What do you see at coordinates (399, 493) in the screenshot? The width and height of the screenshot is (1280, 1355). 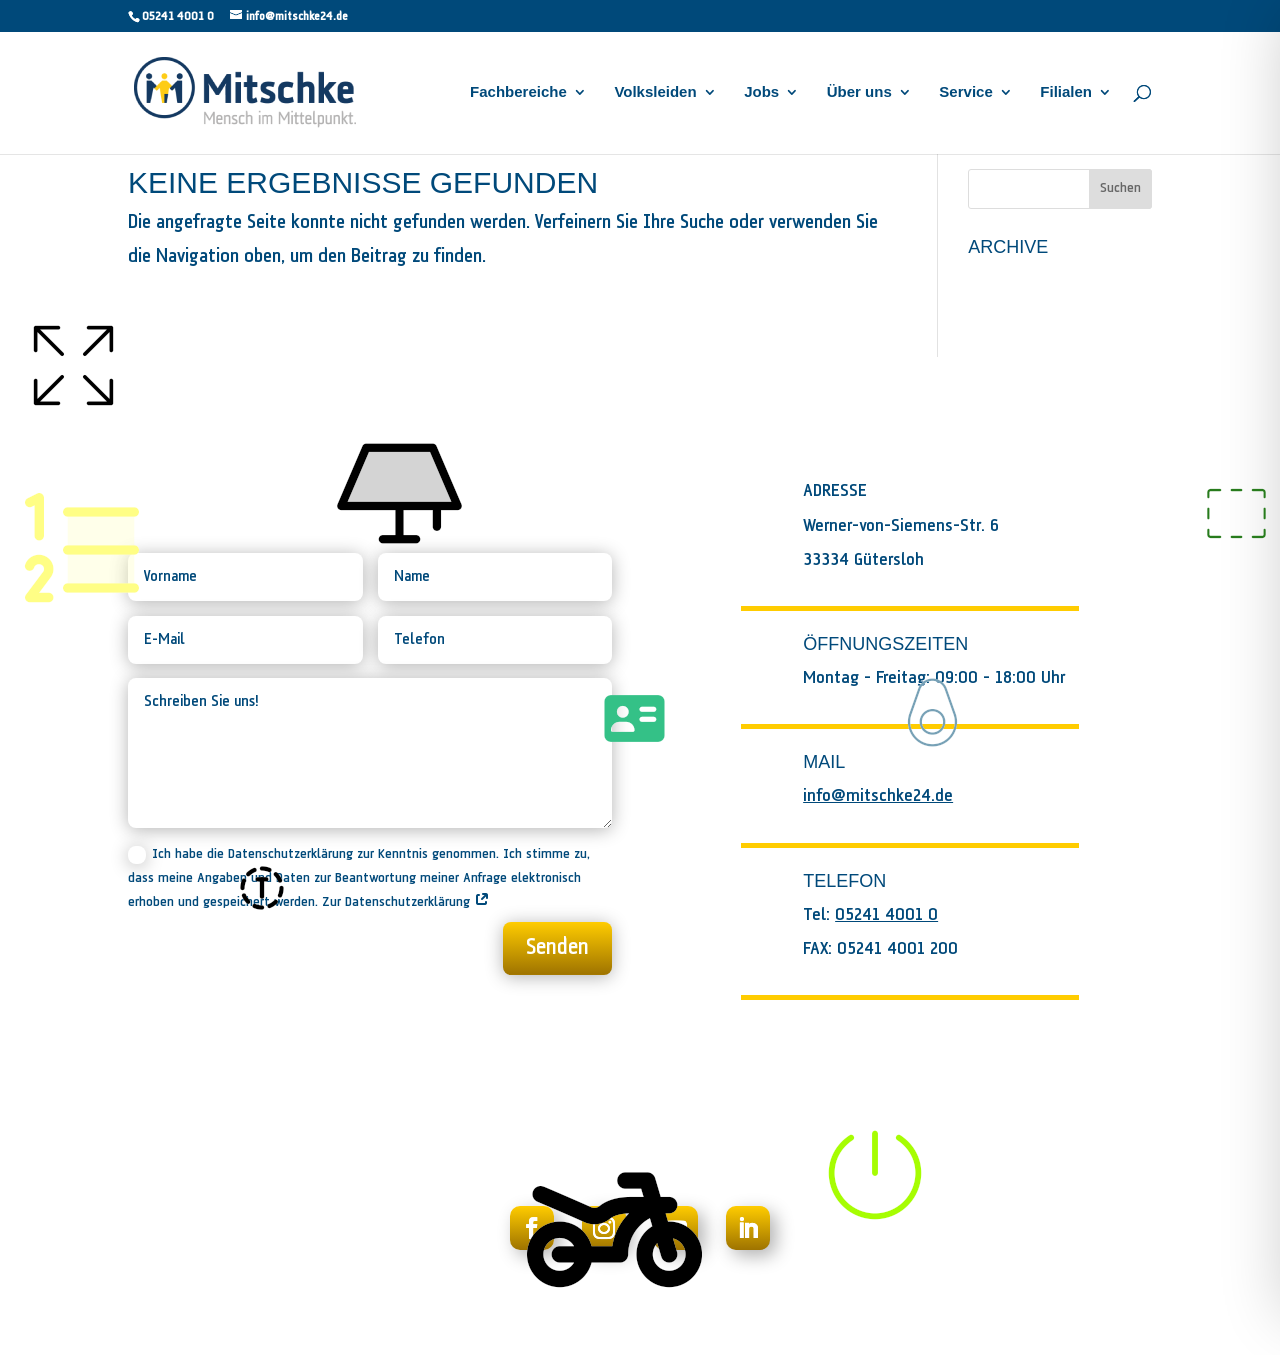 I see `toggle desk lamp or lighting settings` at bounding box center [399, 493].